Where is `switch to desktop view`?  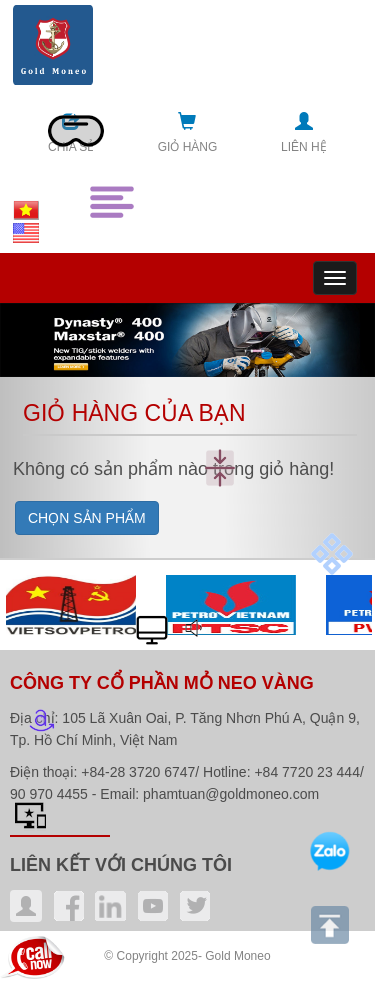
switch to desktop view is located at coordinates (152, 629).